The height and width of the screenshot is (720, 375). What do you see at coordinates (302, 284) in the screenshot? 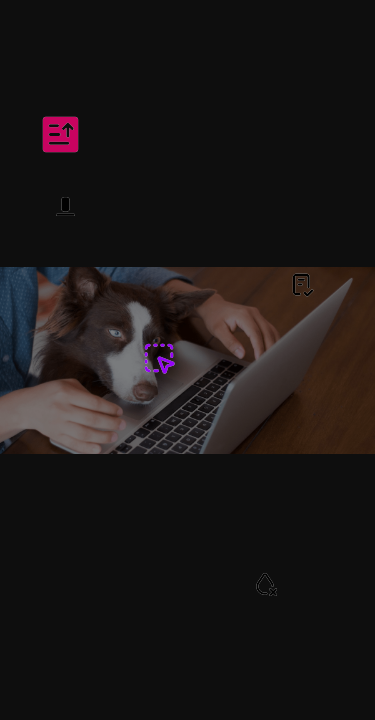
I see `view your task checklist` at bounding box center [302, 284].